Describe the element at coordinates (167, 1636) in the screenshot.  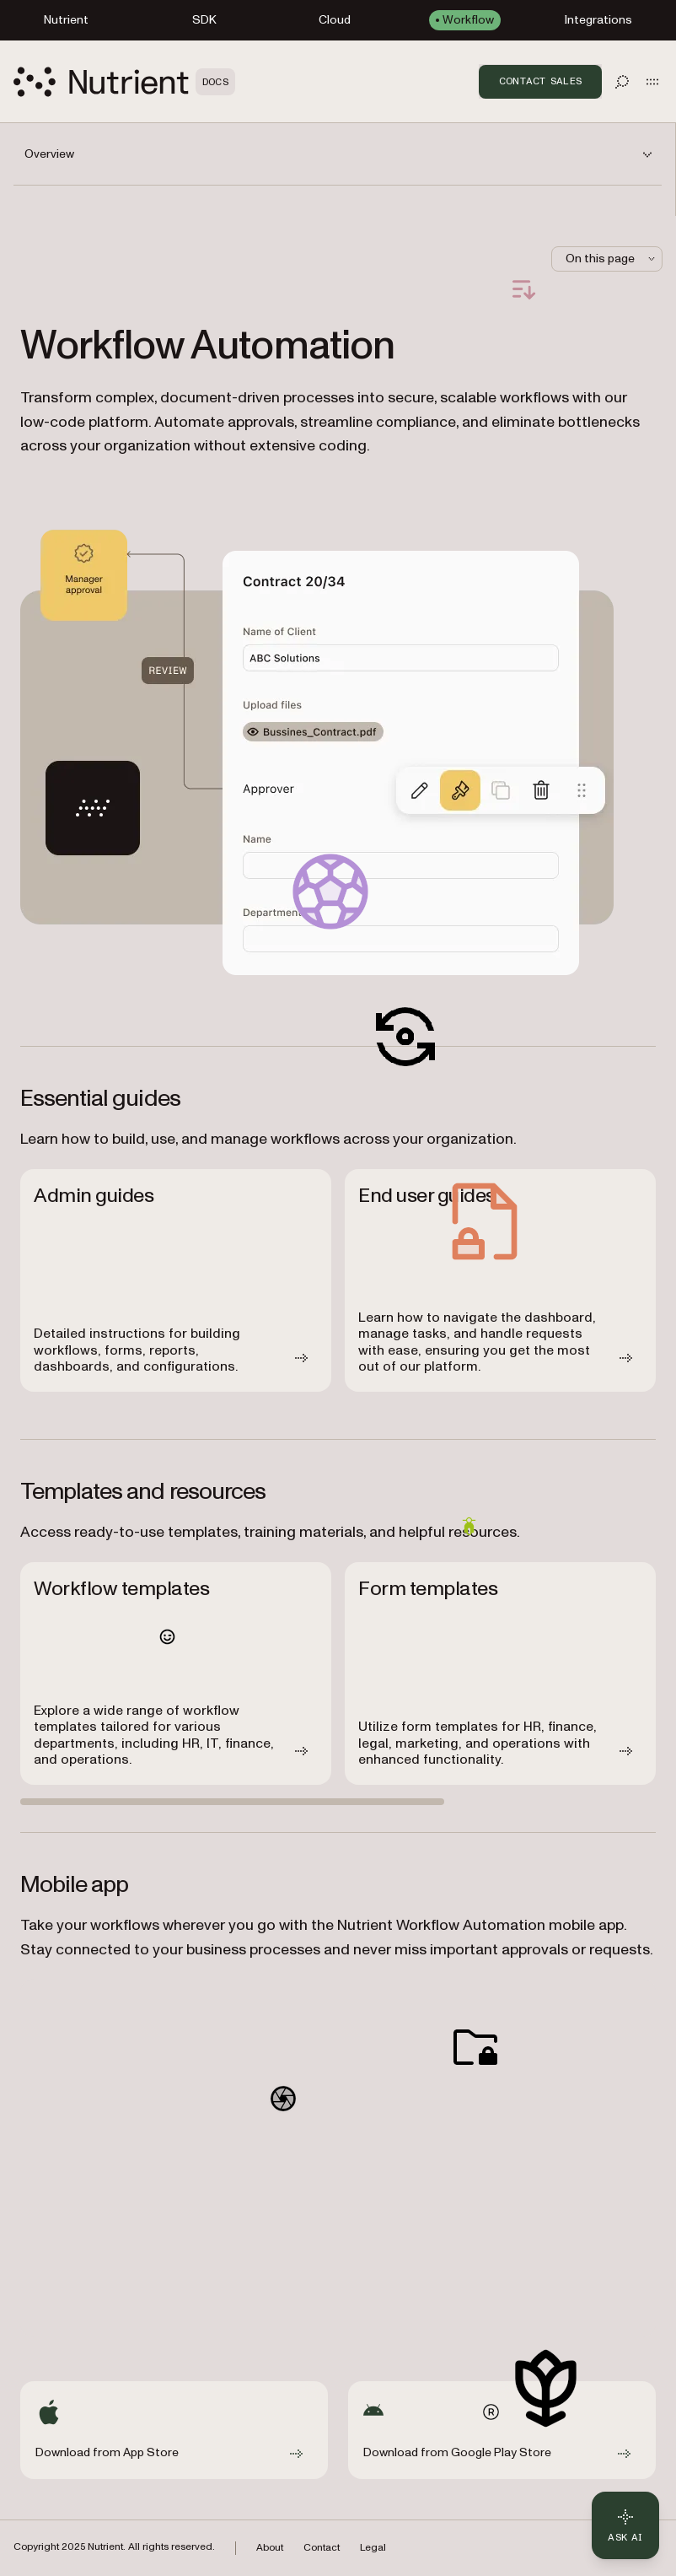
I see `insert a winking emoji into your message` at that location.